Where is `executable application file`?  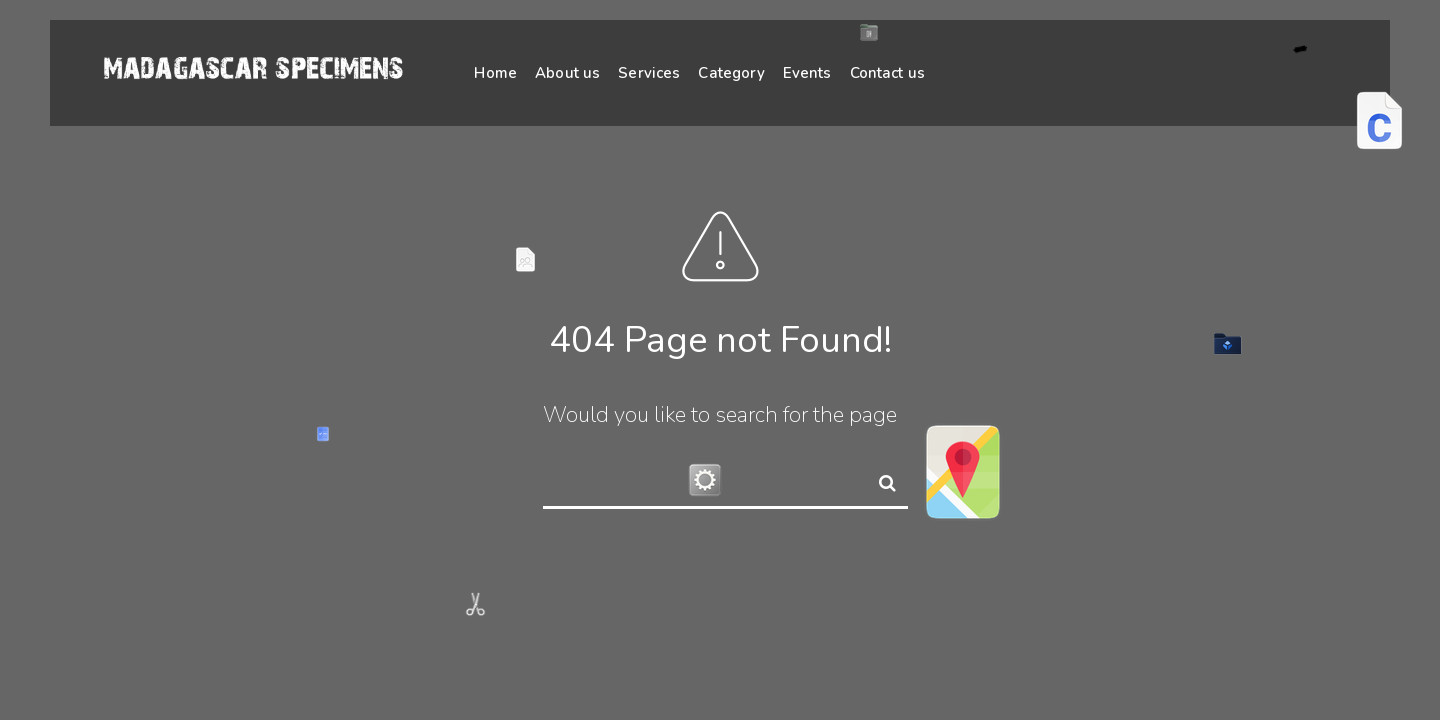 executable application file is located at coordinates (705, 480).